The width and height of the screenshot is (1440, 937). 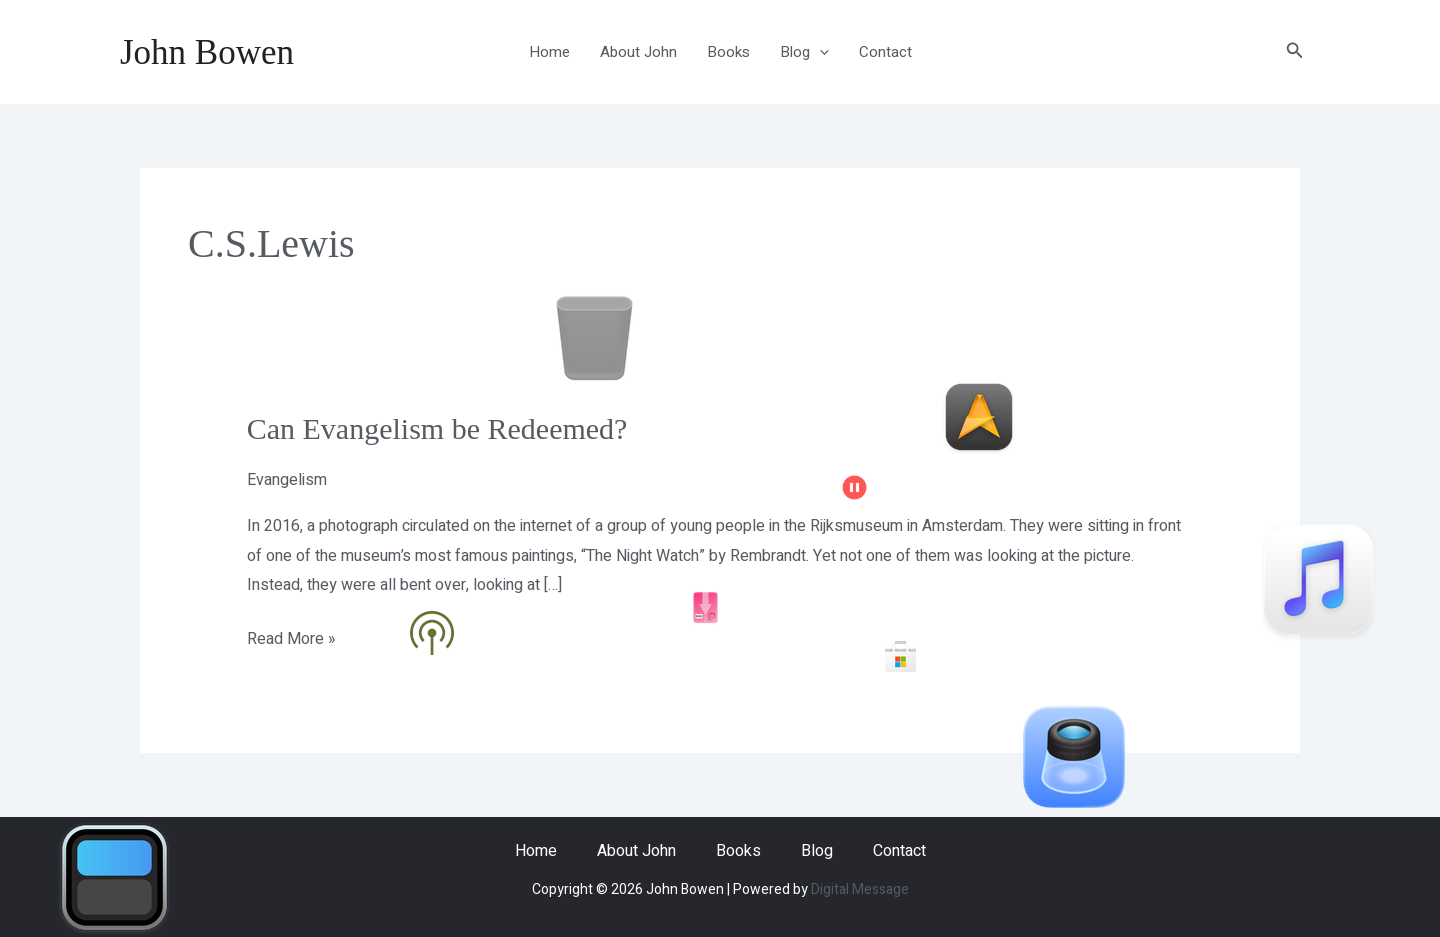 What do you see at coordinates (1074, 757) in the screenshot?
I see `open eye of gnome image viewer` at bounding box center [1074, 757].